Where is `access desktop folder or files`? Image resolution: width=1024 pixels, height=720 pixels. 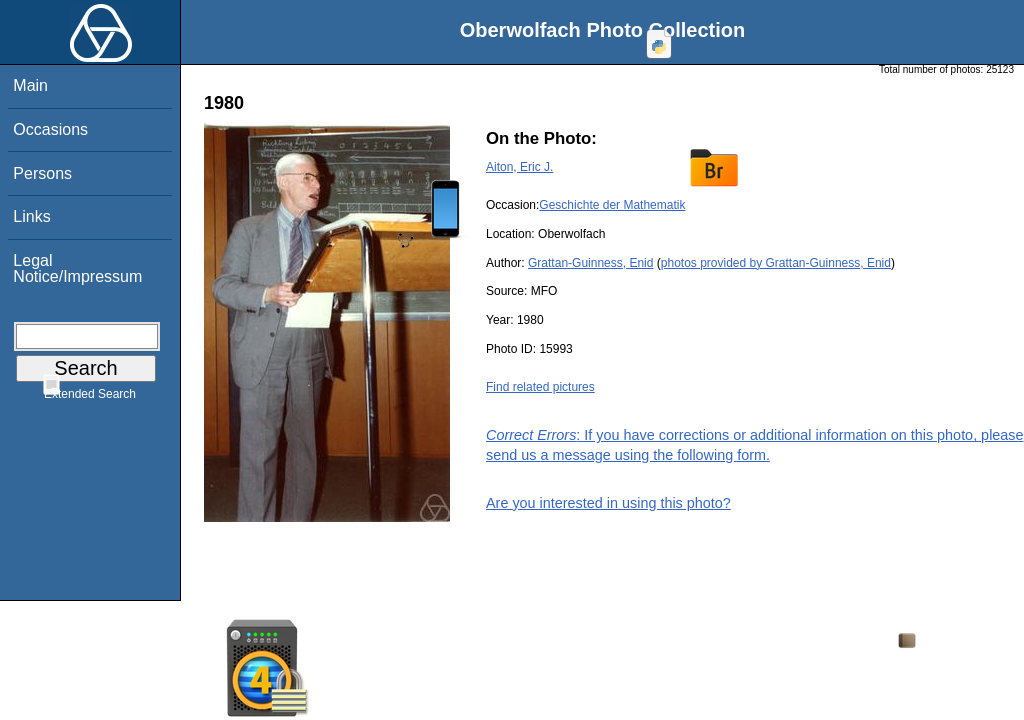 access desktop folder or files is located at coordinates (907, 640).